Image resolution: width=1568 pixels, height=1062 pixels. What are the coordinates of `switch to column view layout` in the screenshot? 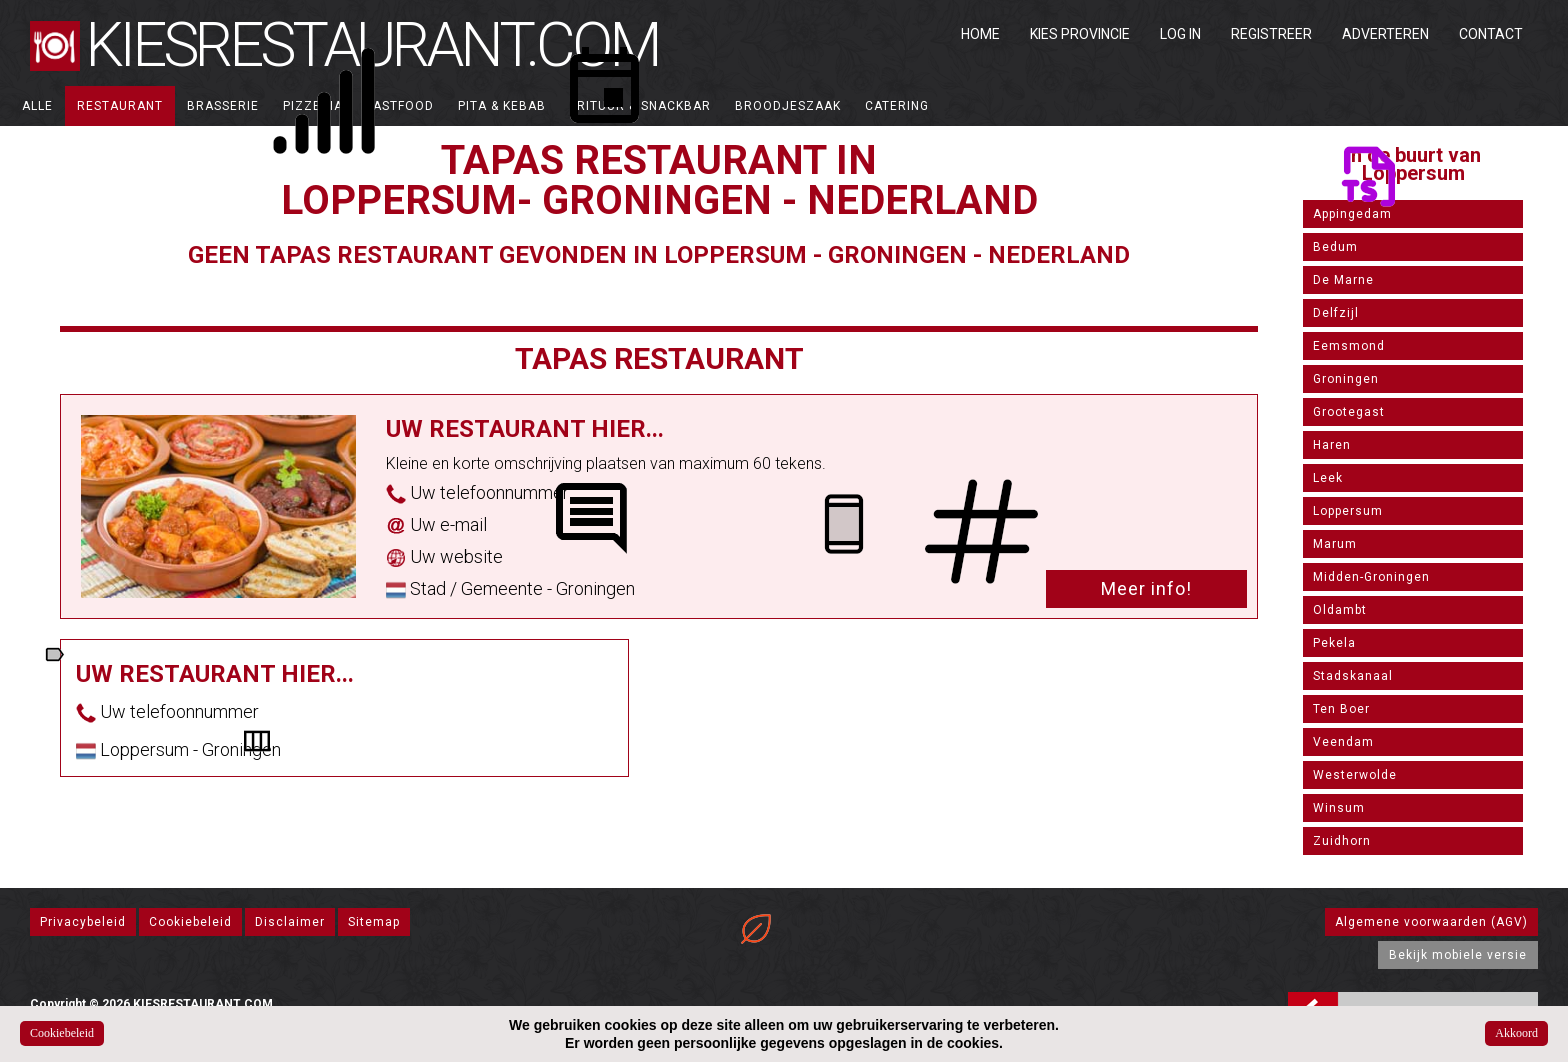 It's located at (257, 741).